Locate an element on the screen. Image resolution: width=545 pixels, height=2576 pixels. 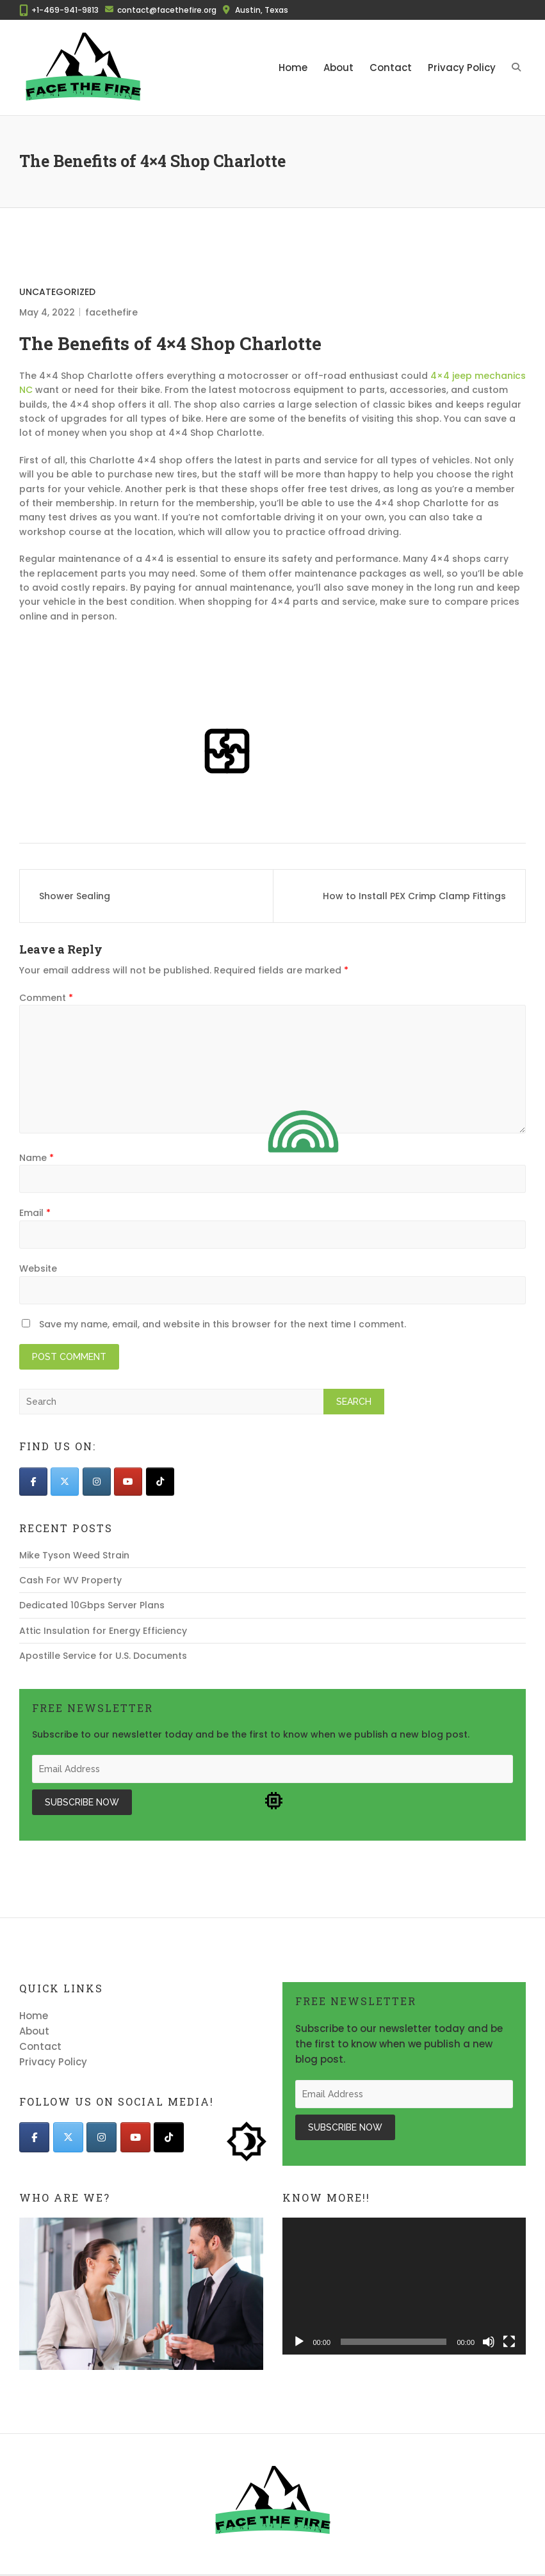
access extensions or plugins is located at coordinates (227, 751).